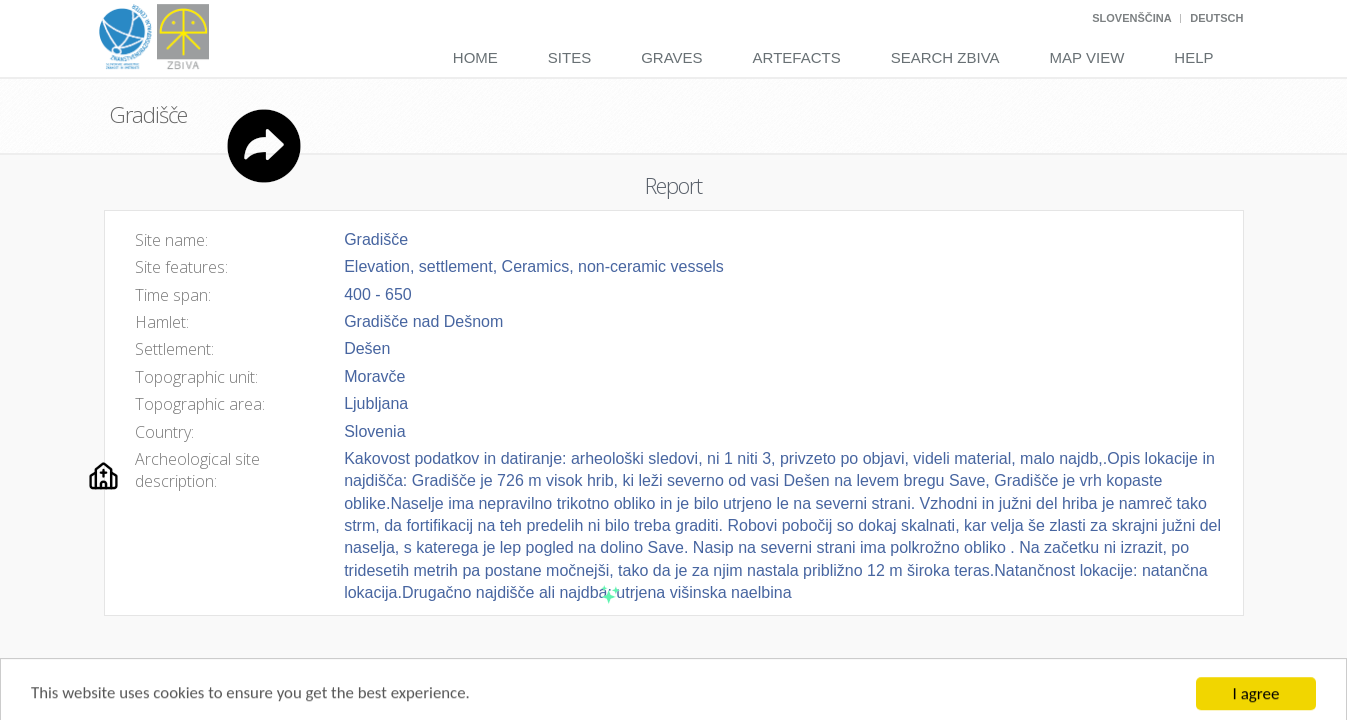  What do you see at coordinates (610, 594) in the screenshot?
I see `indicates AI-generated or enhanced content` at bounding box center [610, 594].